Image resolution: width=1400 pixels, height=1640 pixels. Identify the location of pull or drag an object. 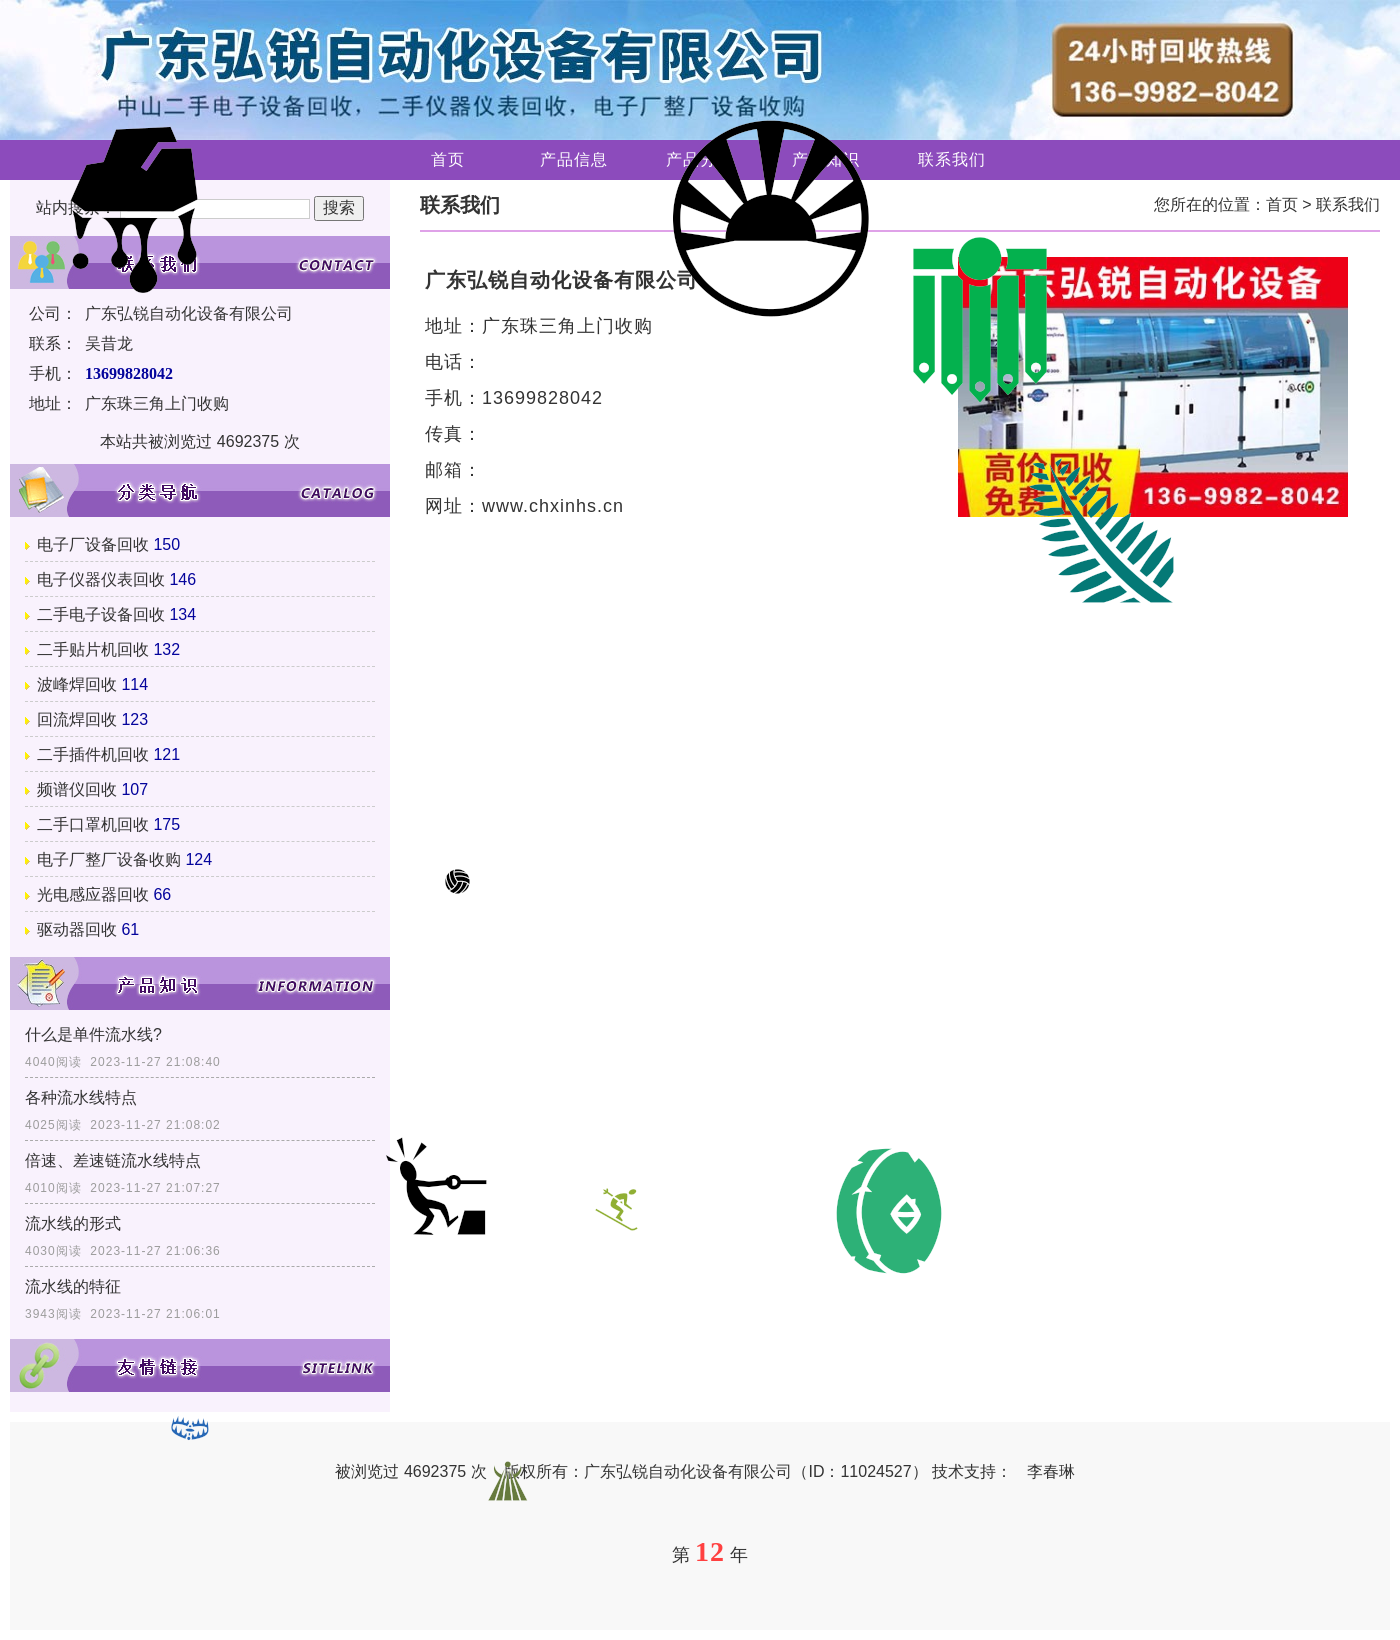
(437, 1183).